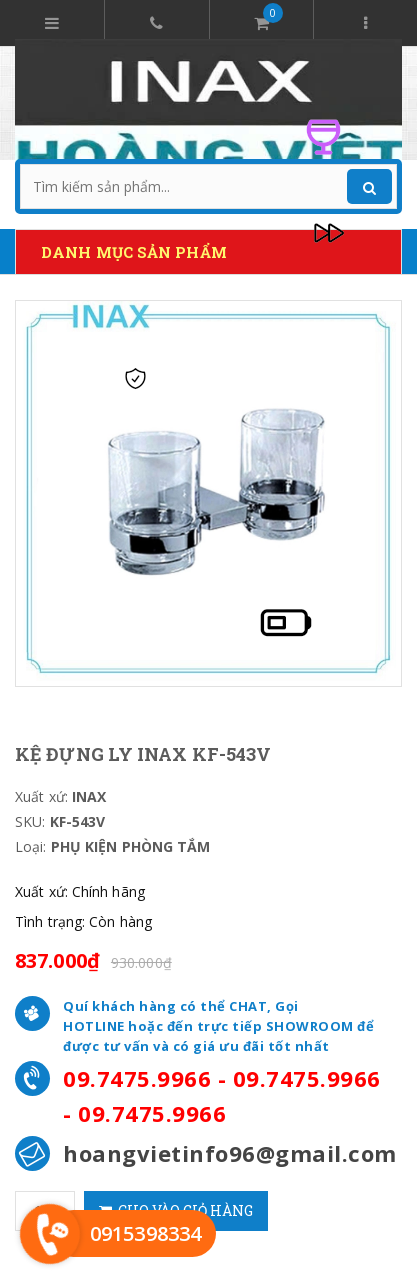  What do you see at coordinates (286, 621) in the screenshot?
I see `indicates battery at 50% charge level` at bounding box center [286, 621].